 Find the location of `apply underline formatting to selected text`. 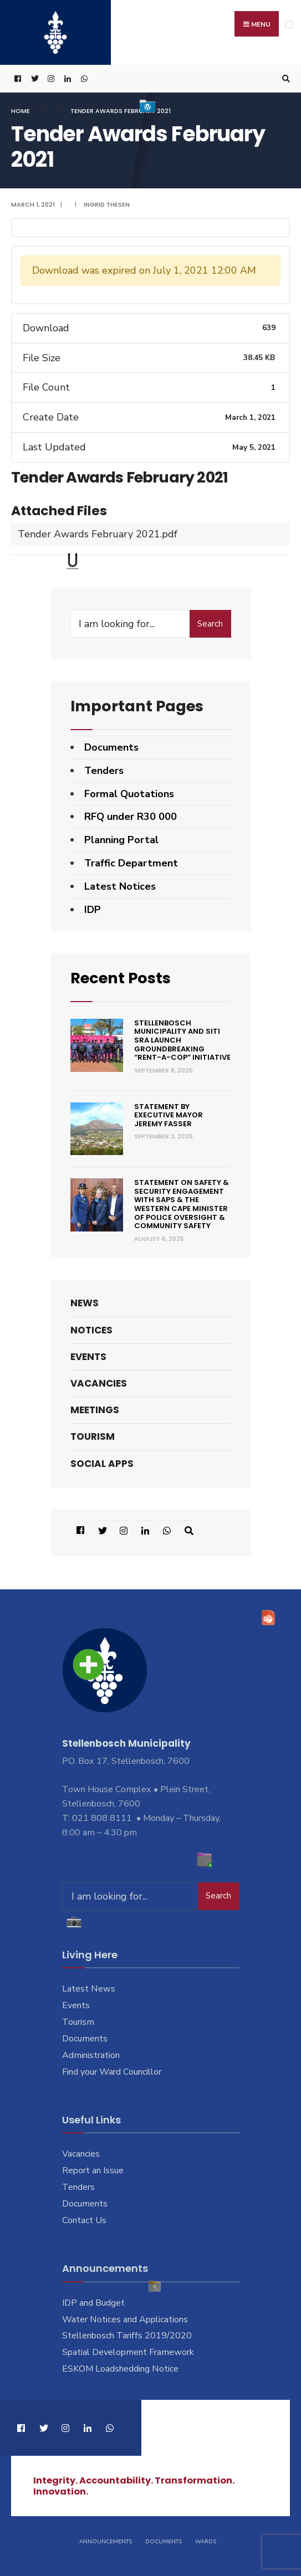

apply underline formatting to selected text is located at coordinates (73, 561).